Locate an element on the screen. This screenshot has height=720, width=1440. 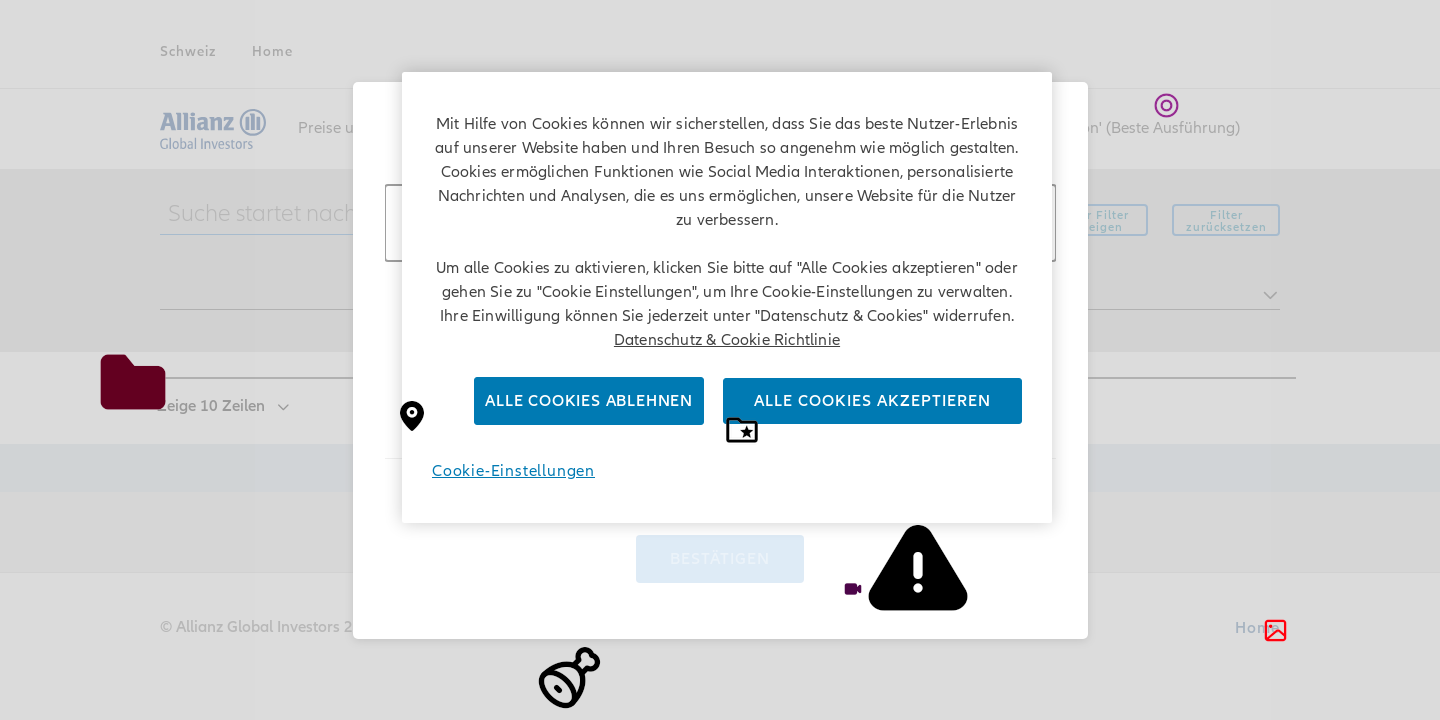
food or dining category is located at coordinates (569, 678).